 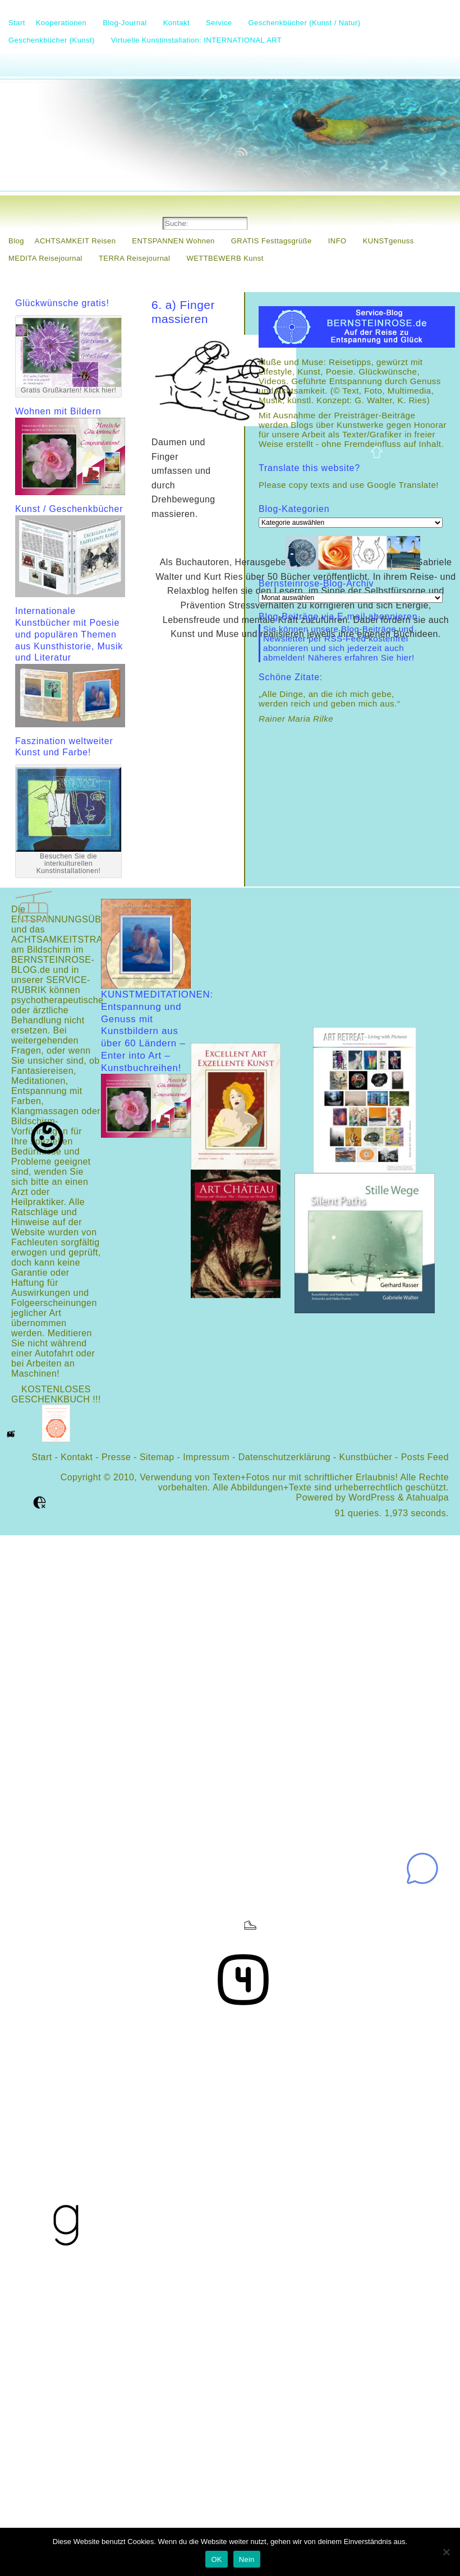 I want to click on request roadside assistance or towing, so click(x=11, y=1434).